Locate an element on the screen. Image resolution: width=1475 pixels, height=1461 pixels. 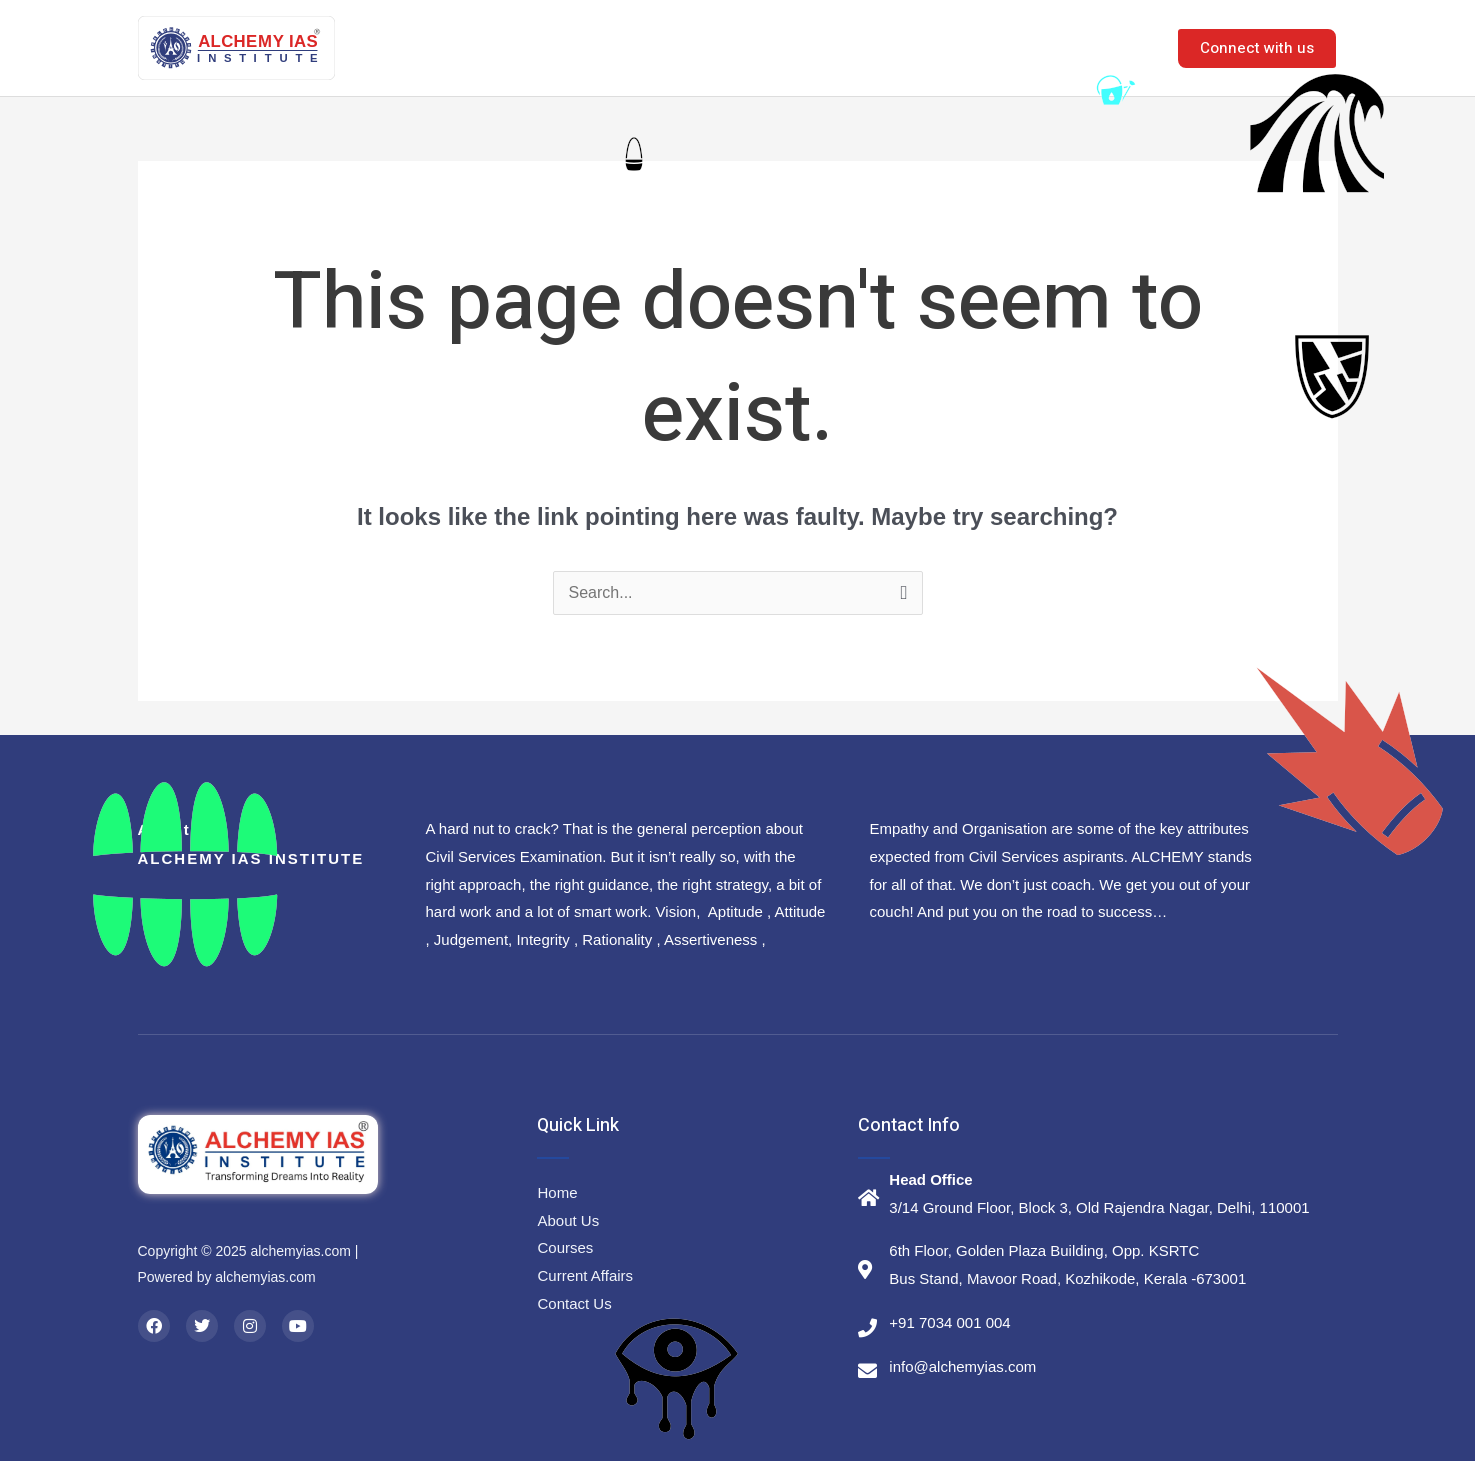
water plants or crops in a gardening game is located at coordinates (1116, 90).